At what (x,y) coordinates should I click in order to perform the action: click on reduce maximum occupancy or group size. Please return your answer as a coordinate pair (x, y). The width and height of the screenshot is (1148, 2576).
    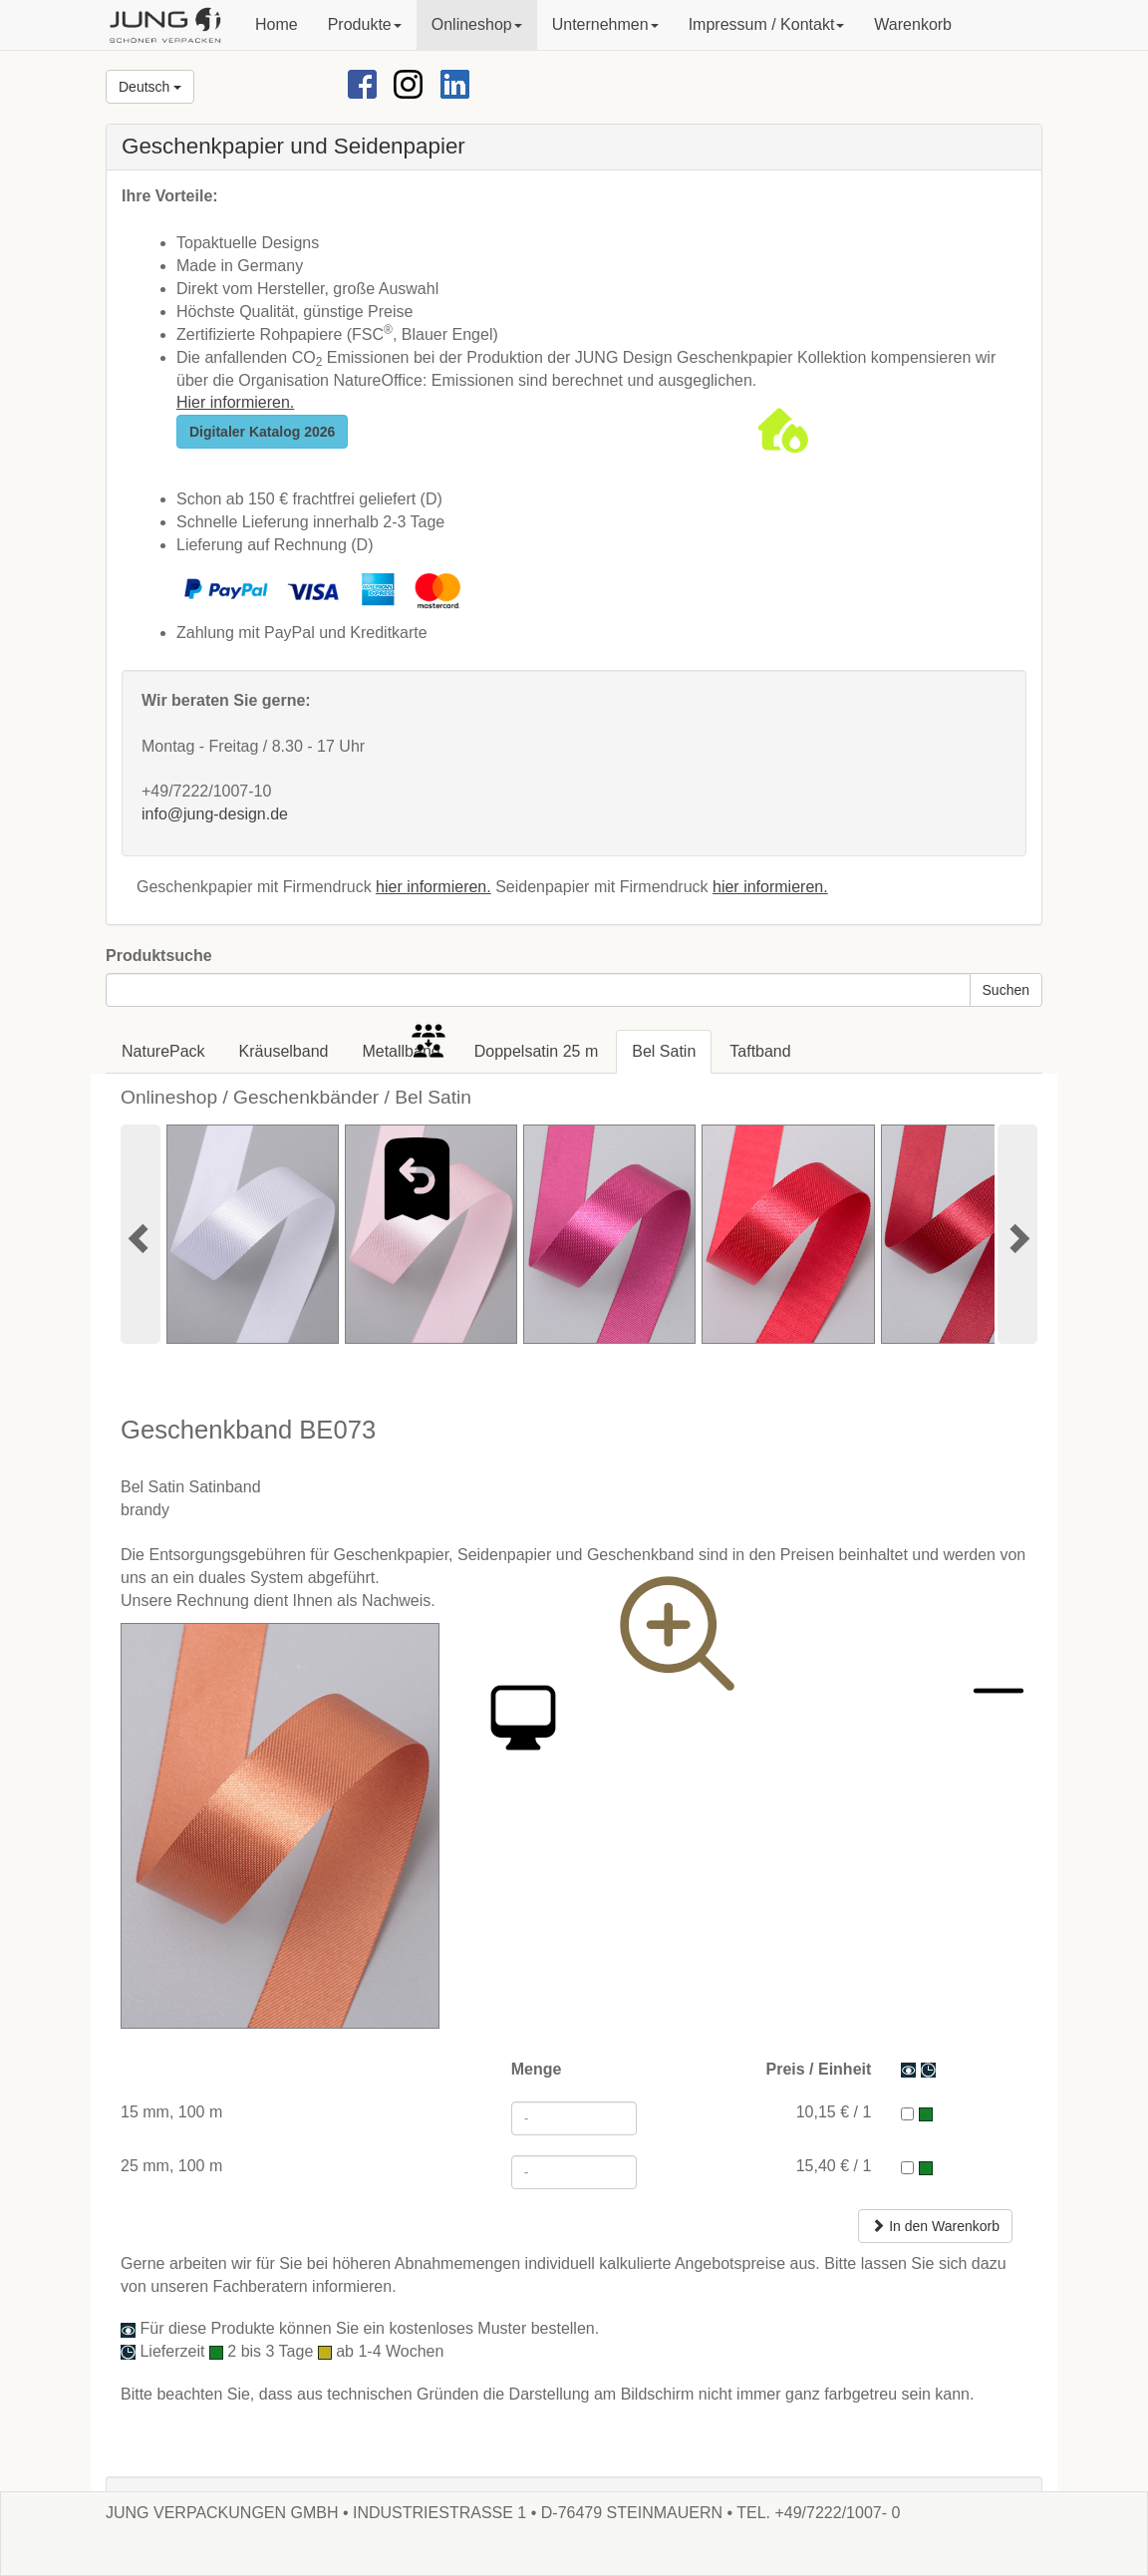
    Looking at the image, I should click on (429, 1041).